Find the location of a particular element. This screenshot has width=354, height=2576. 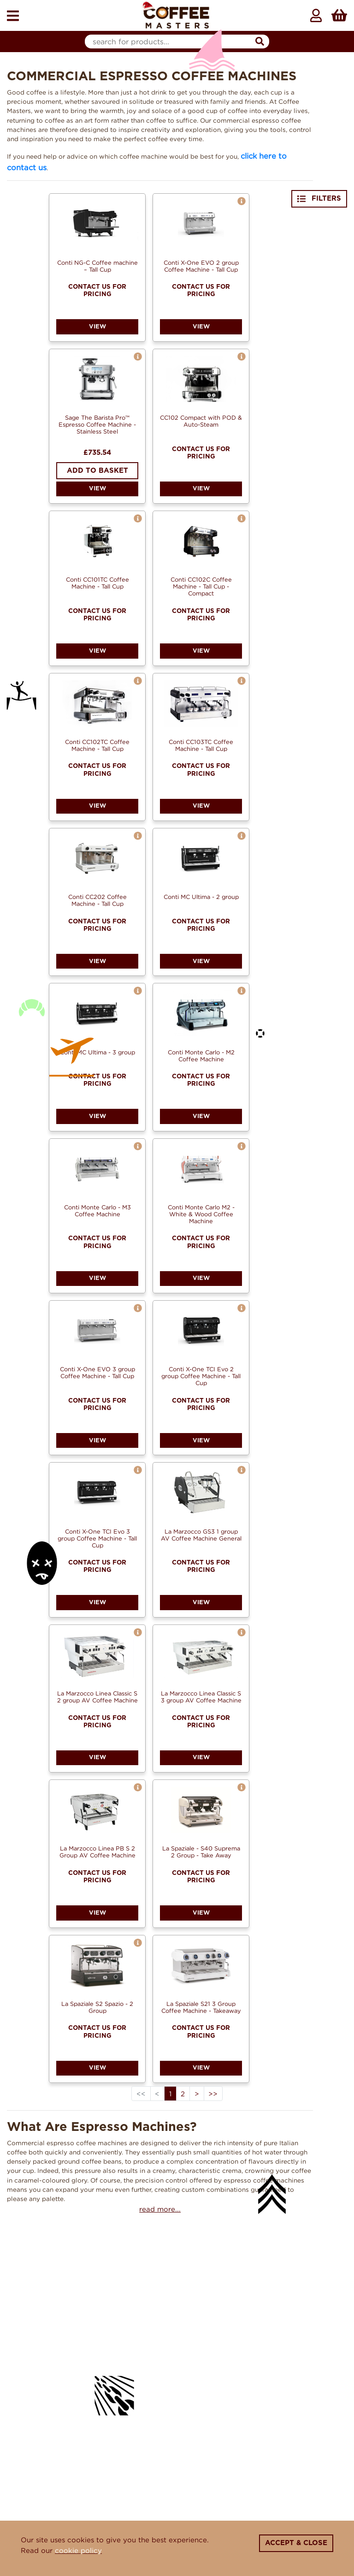

circus or acrobatics game category is located at coordinates (21, 695).